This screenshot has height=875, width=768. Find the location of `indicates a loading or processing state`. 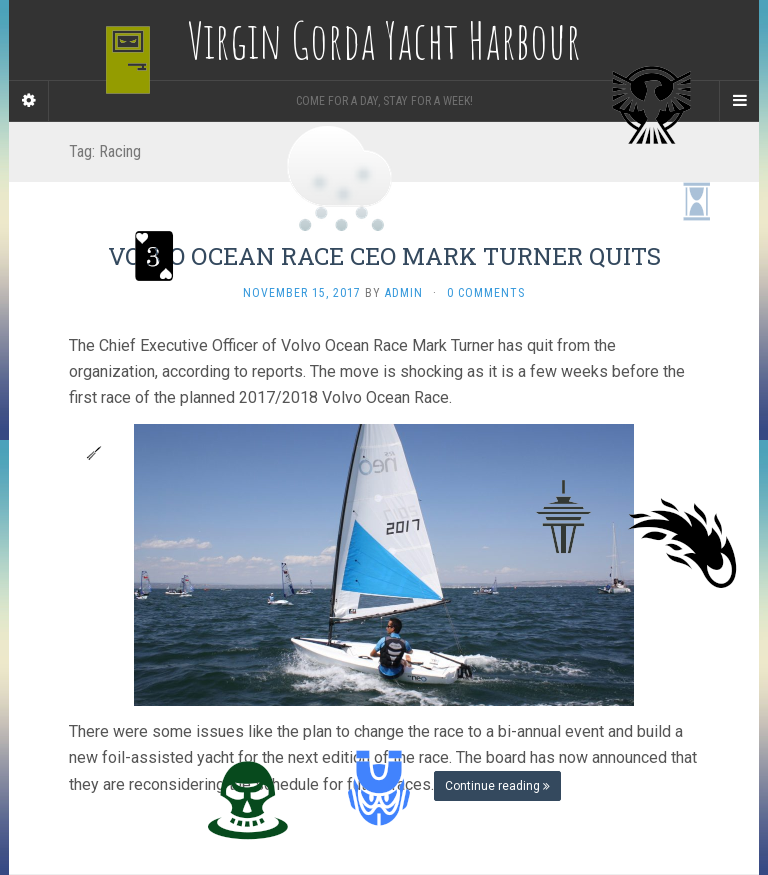

indicates a loading or processing state is located at coordinates (696, 201).